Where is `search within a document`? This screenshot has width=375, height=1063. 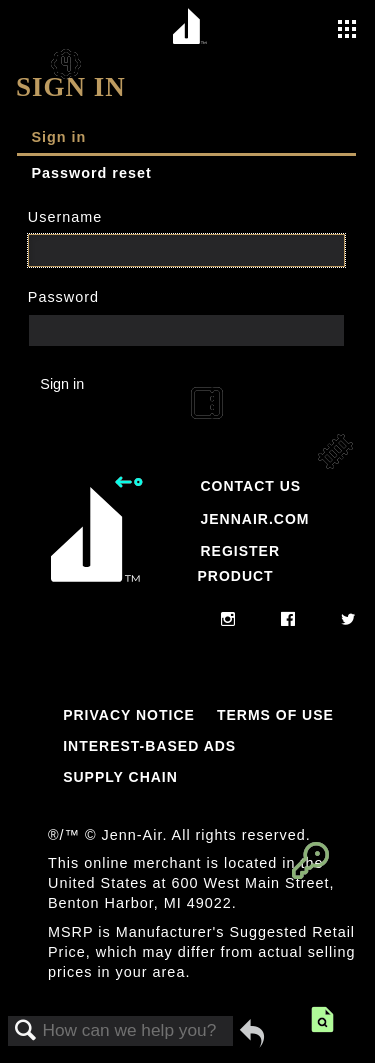
search within a document is located at coordinates (322, 1019).